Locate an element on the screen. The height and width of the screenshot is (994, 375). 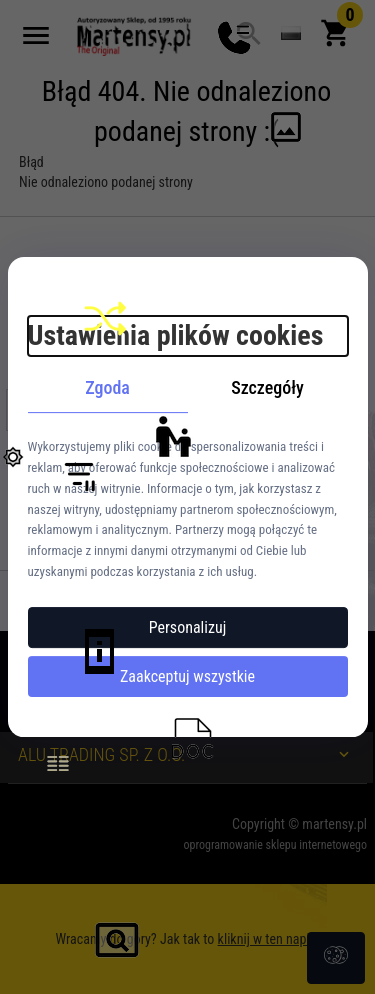
adjust screen brightness settings is located at coordinates (13, 457).